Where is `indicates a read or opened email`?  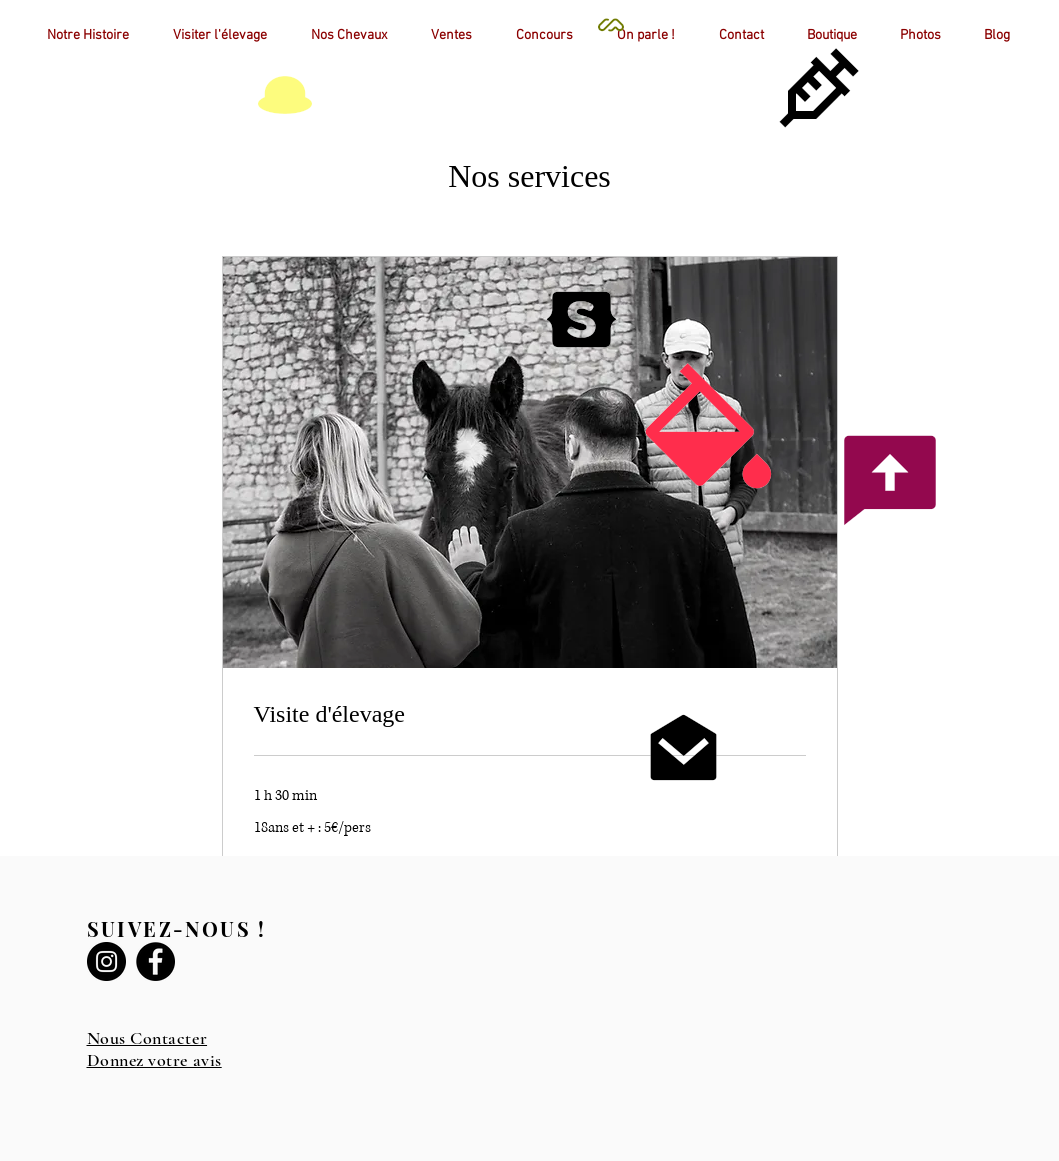 indicates a read or opened email is located at coordinates (683, 750).